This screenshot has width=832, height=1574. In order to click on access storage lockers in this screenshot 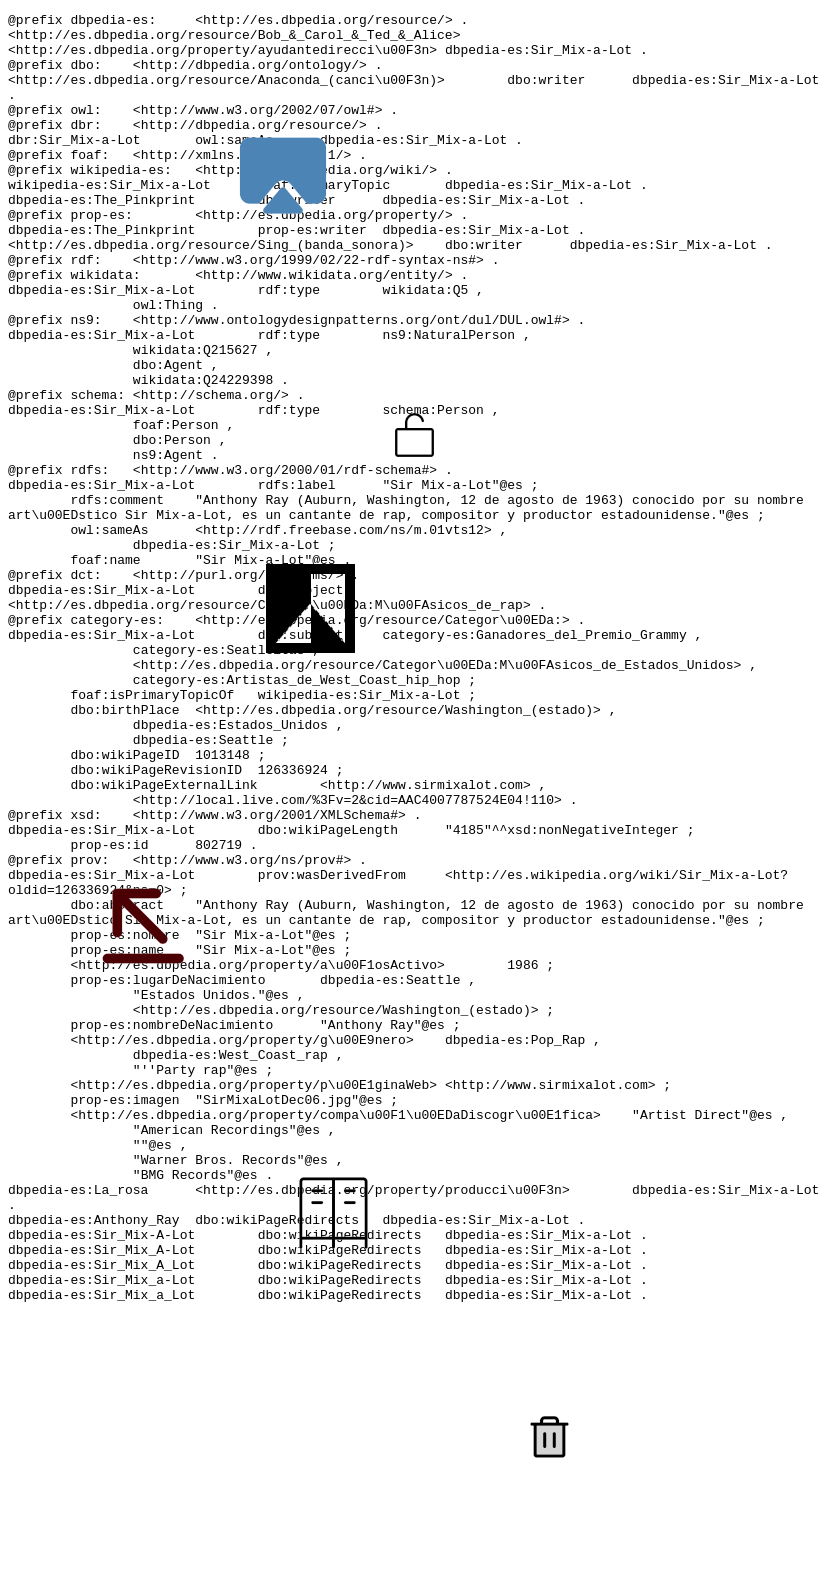, I will do `click(333, 1211)`.